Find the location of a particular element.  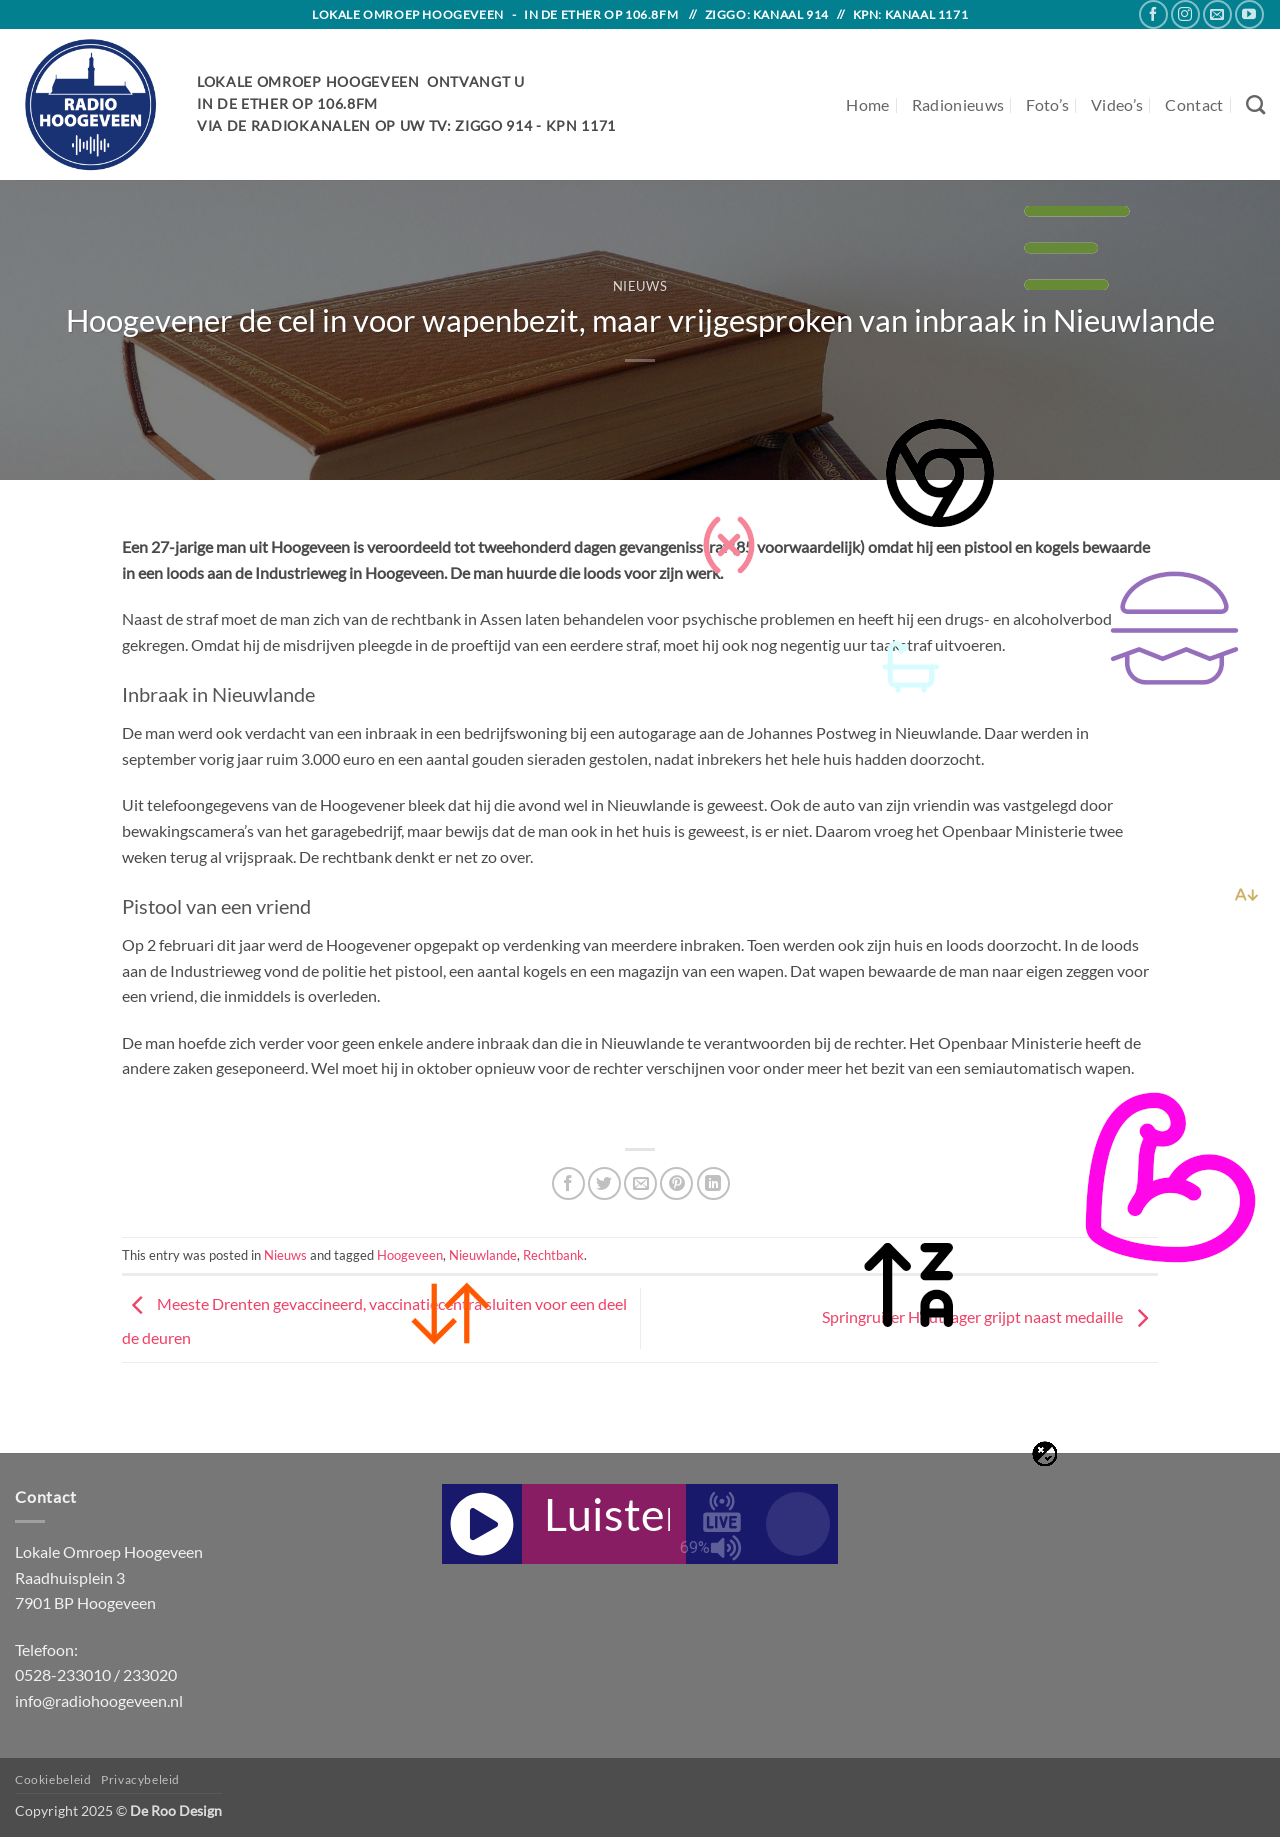

swap or reorder items vertically is located at coordinates (450, 1313).